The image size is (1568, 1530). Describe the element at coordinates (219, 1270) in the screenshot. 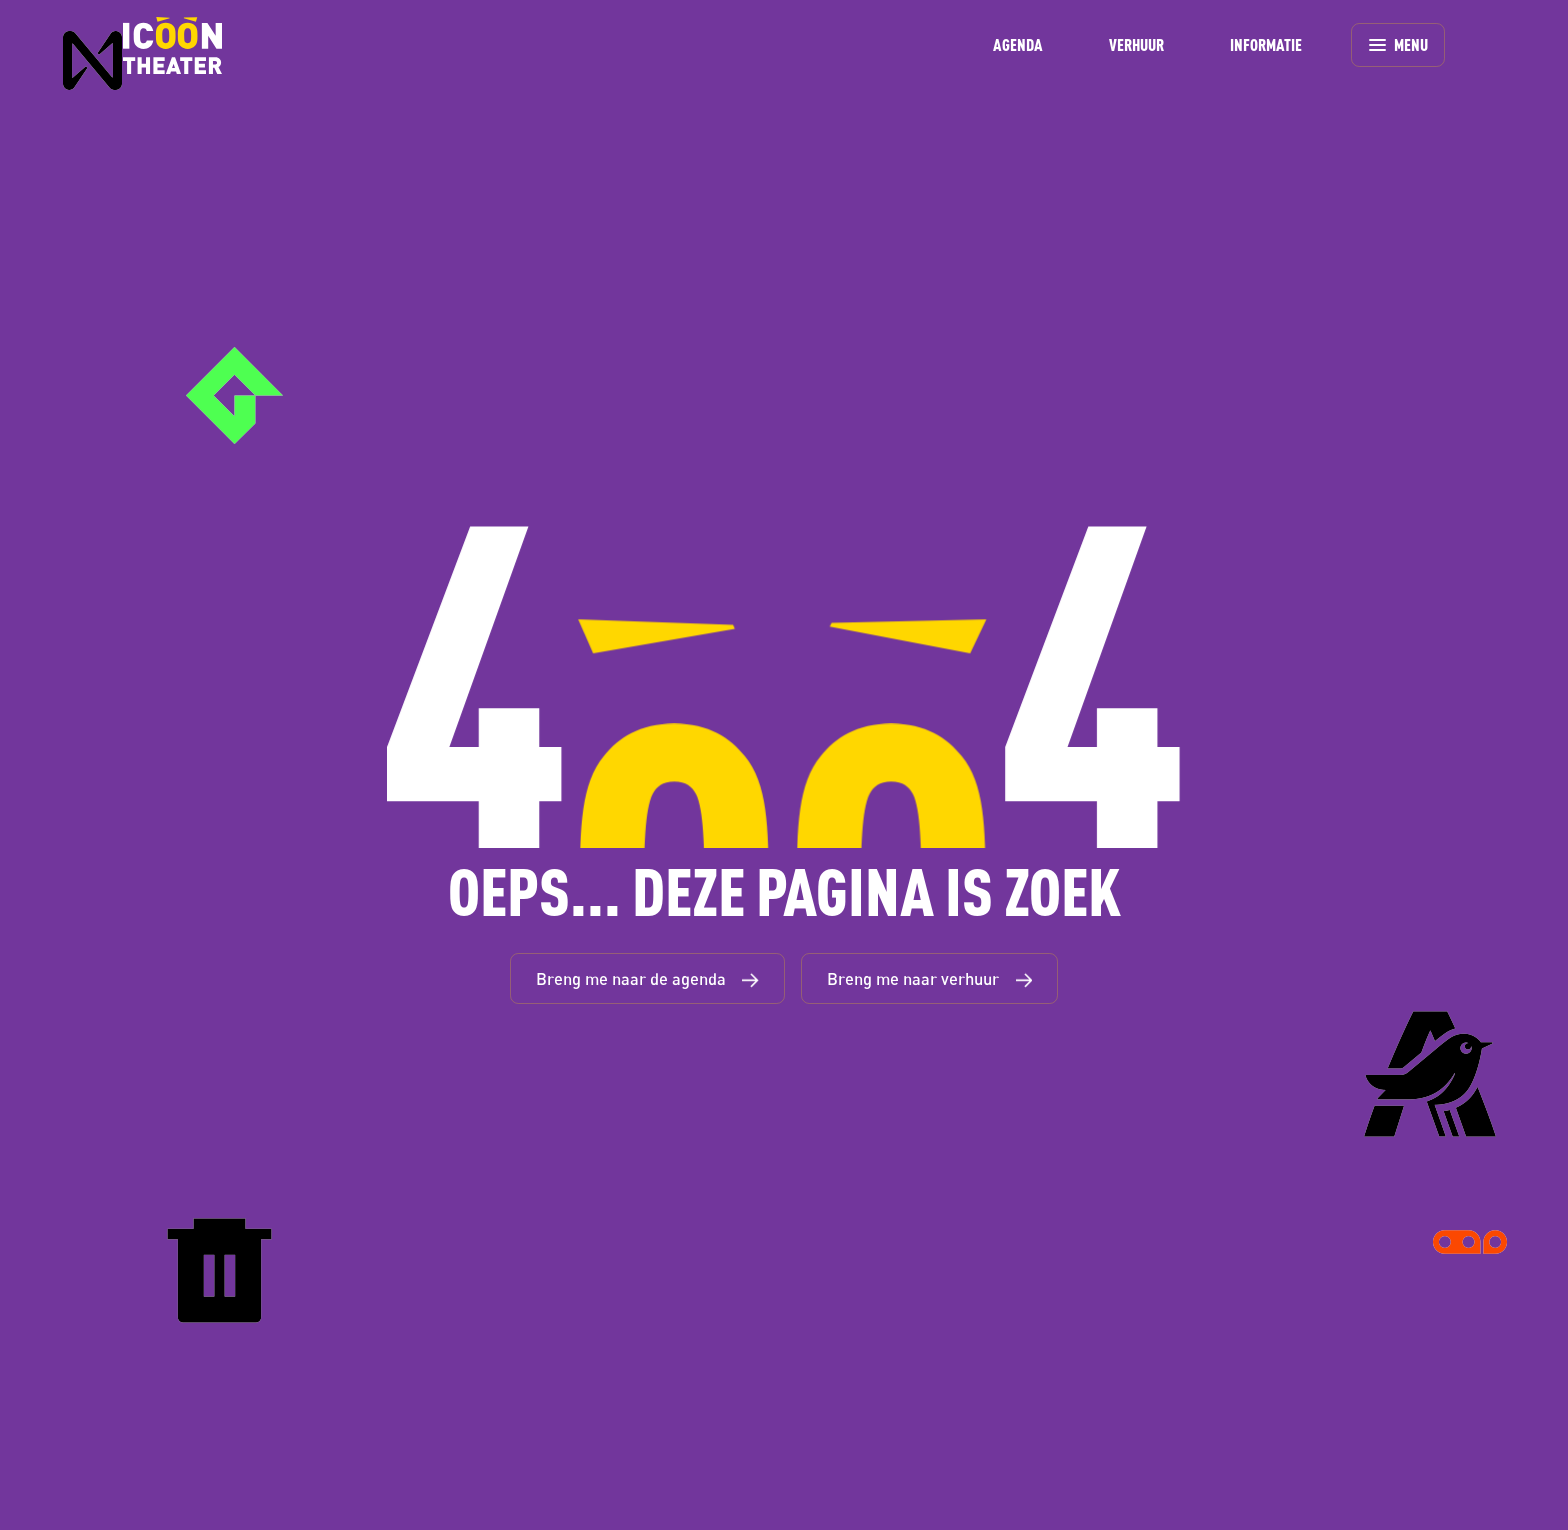

I see `delete selected item` at that location.